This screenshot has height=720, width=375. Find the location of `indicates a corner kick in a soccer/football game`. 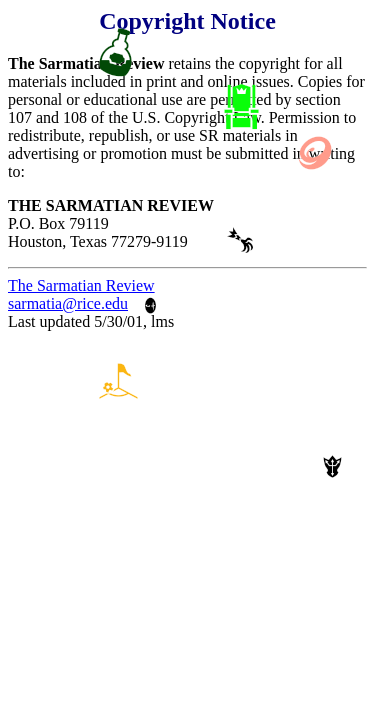

indicates a corner kick in a soccer/football game is located at coordinates (118, 381).